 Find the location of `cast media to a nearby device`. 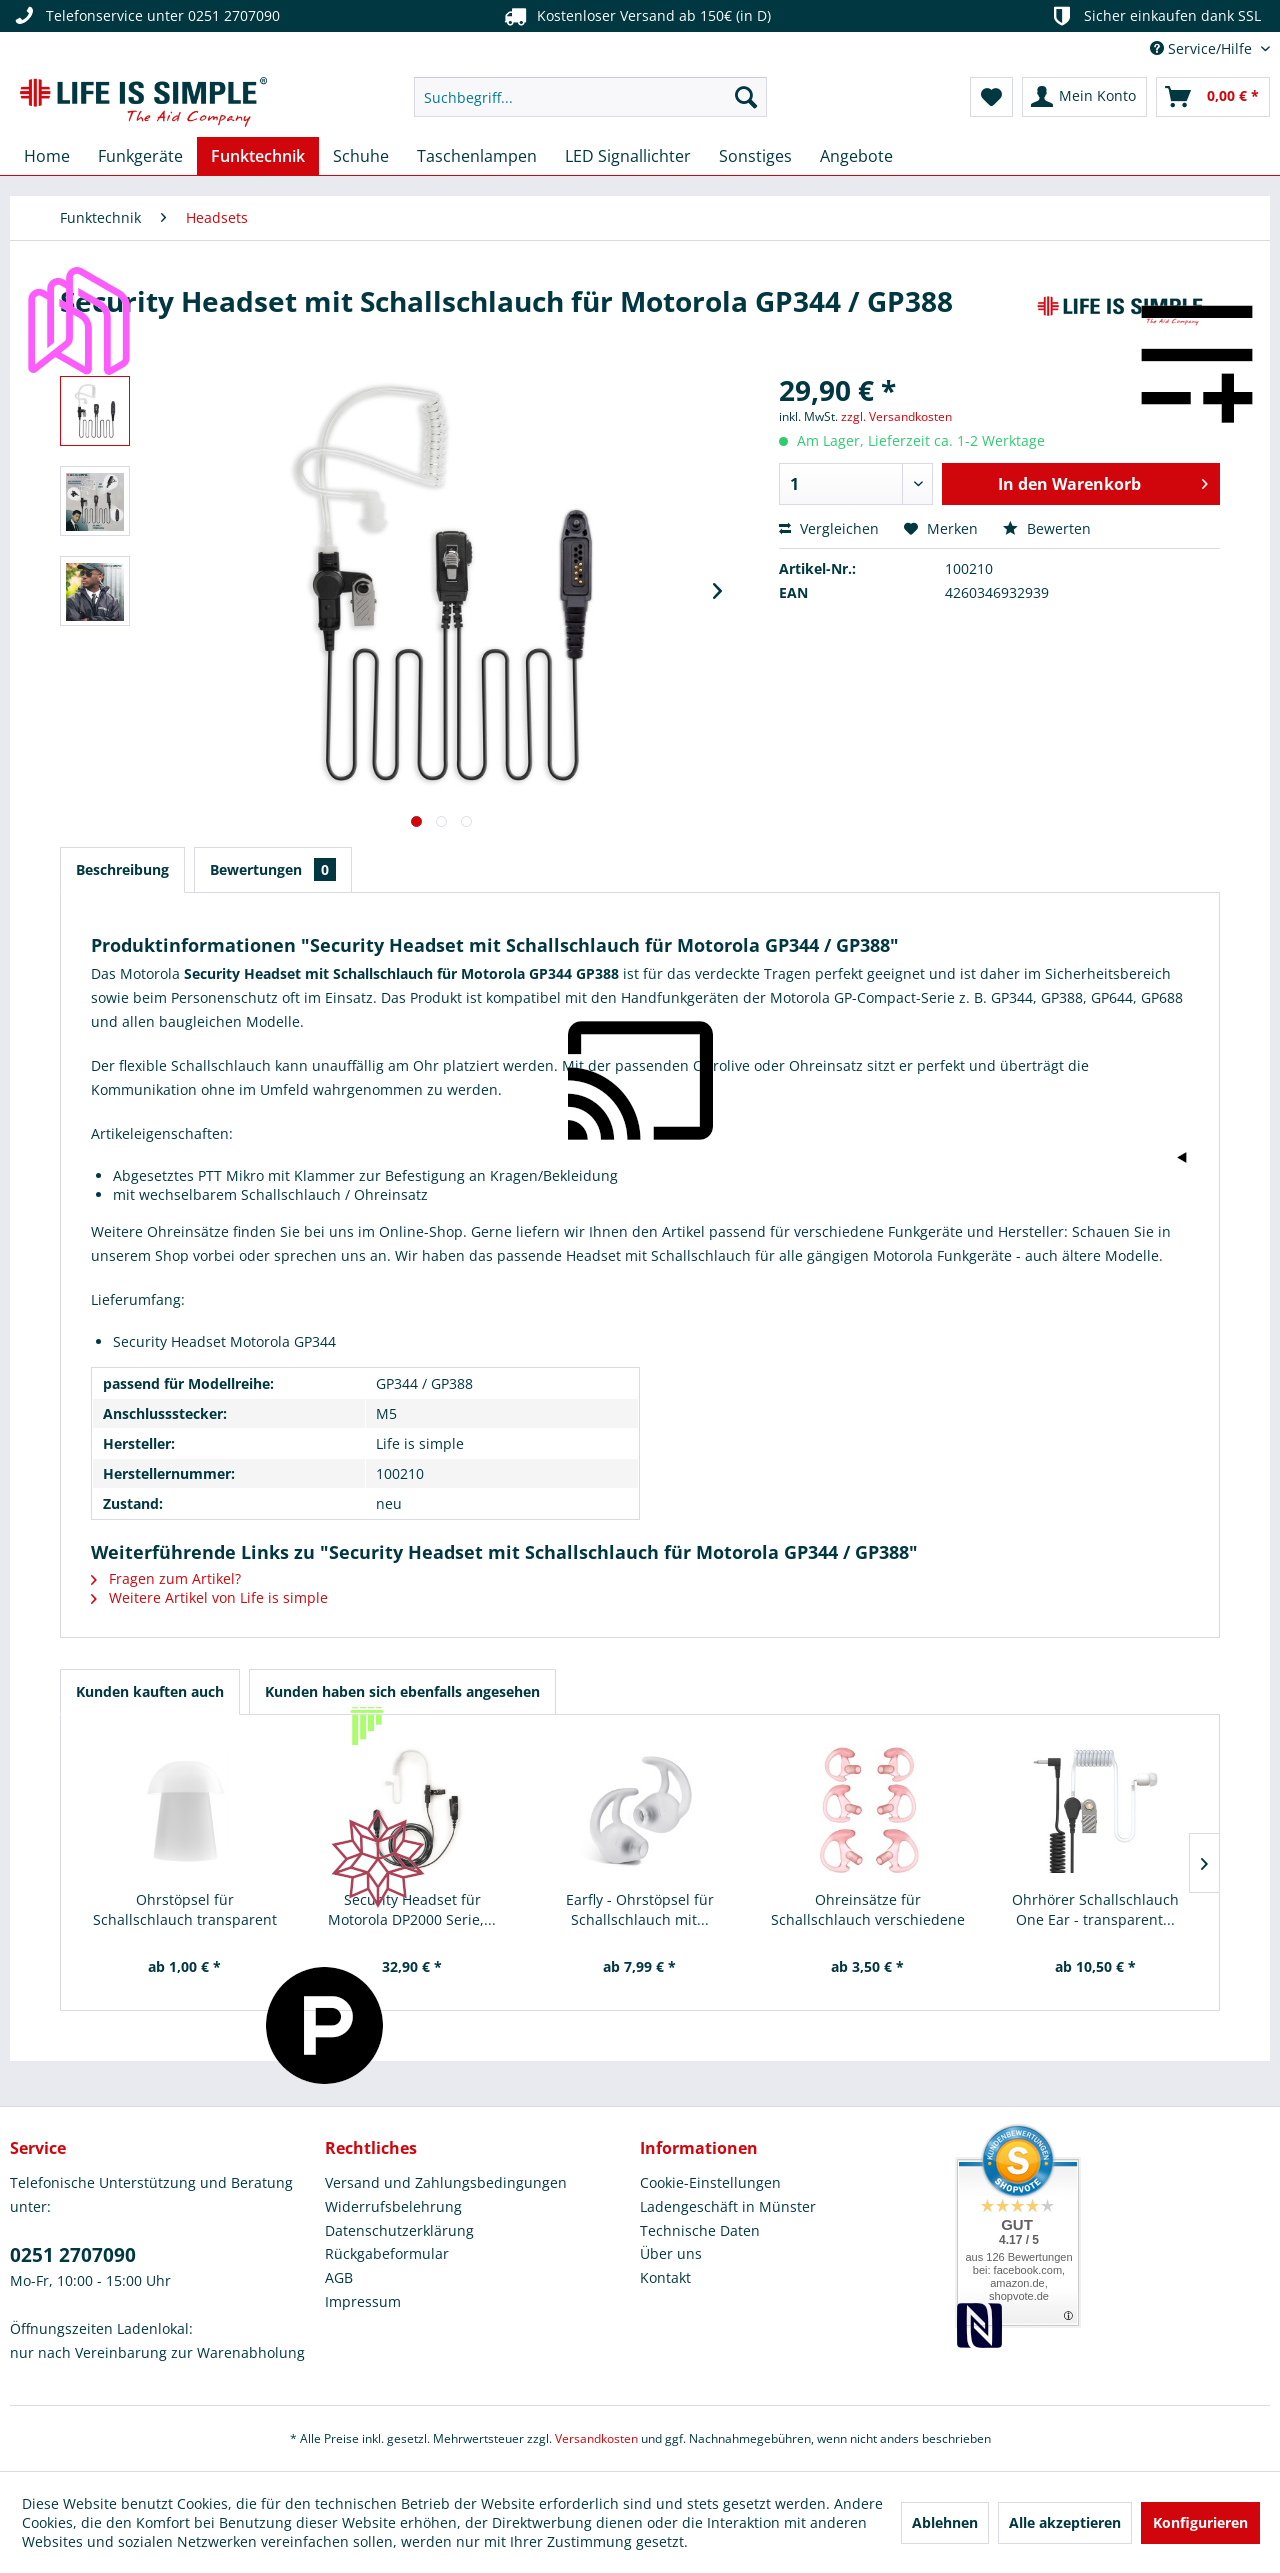

cast media to a nearby device is located at coordinates (640, 1080).